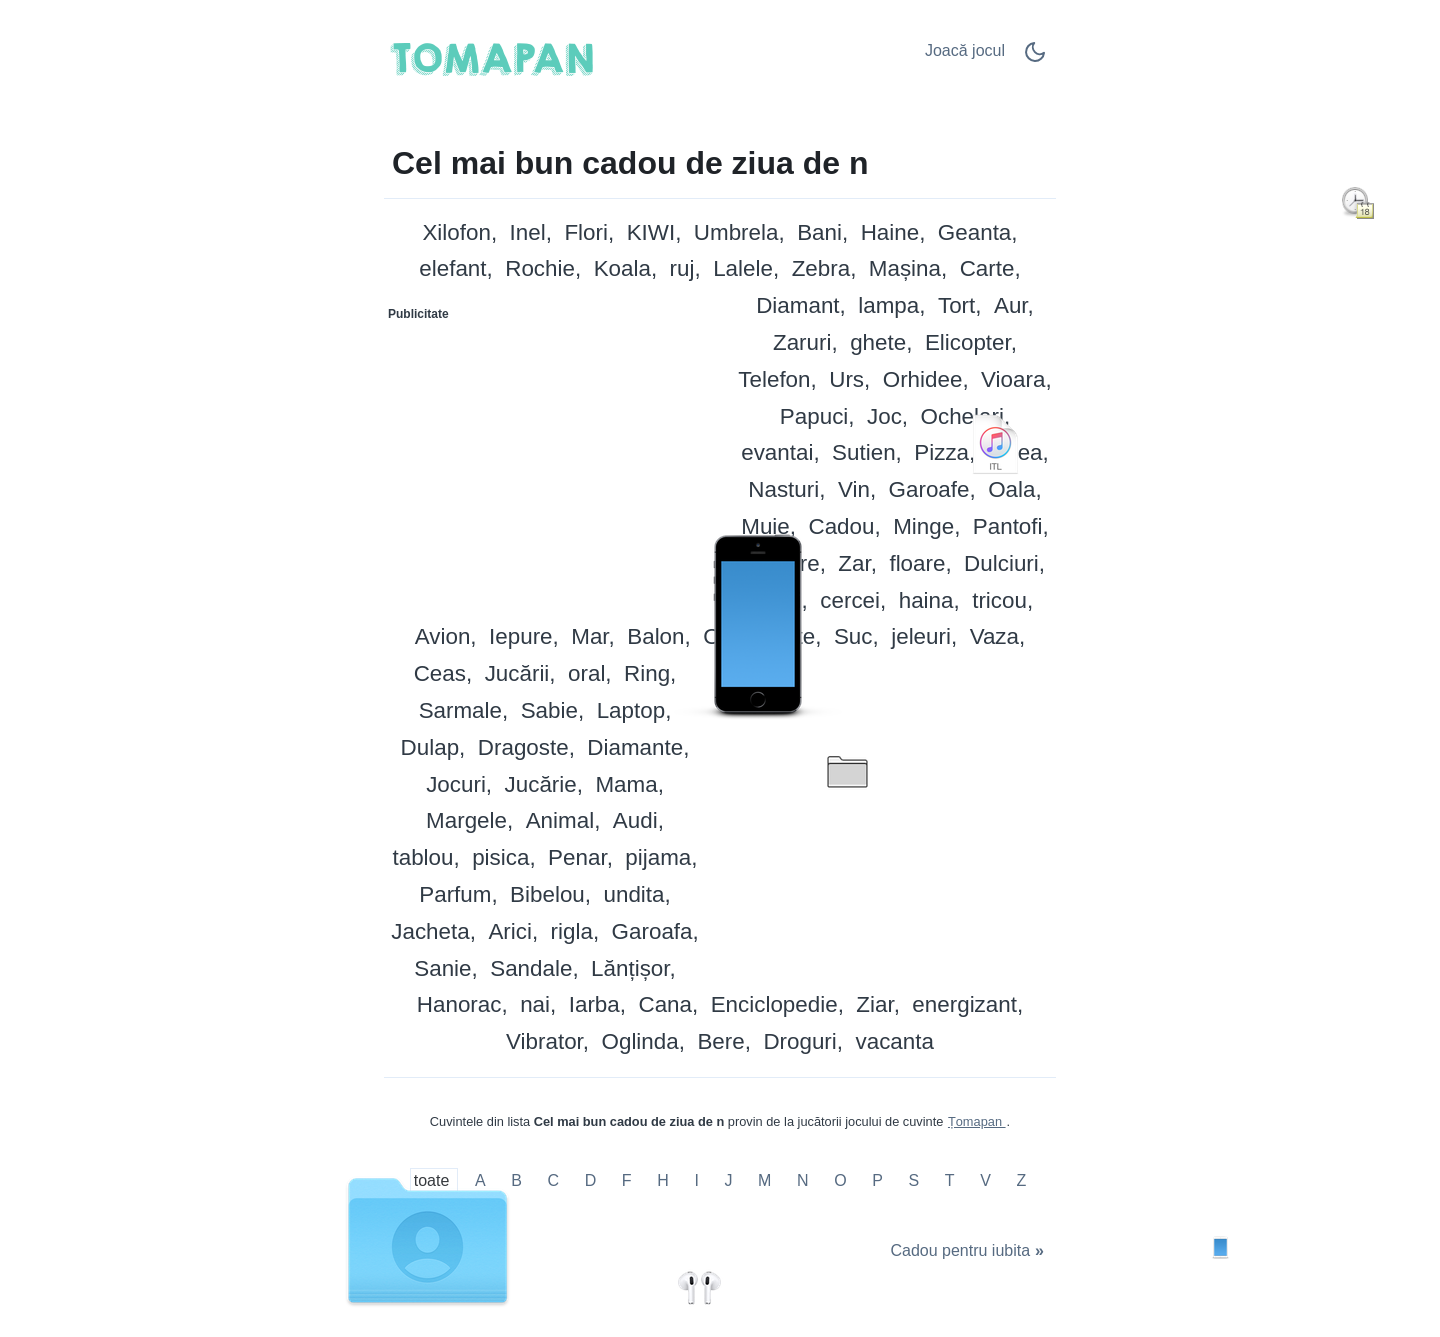 The image size is (1440, 1337). Describe the element at coordinates (427, 1240) in the screenshot. I see `open the users folder` at that location.